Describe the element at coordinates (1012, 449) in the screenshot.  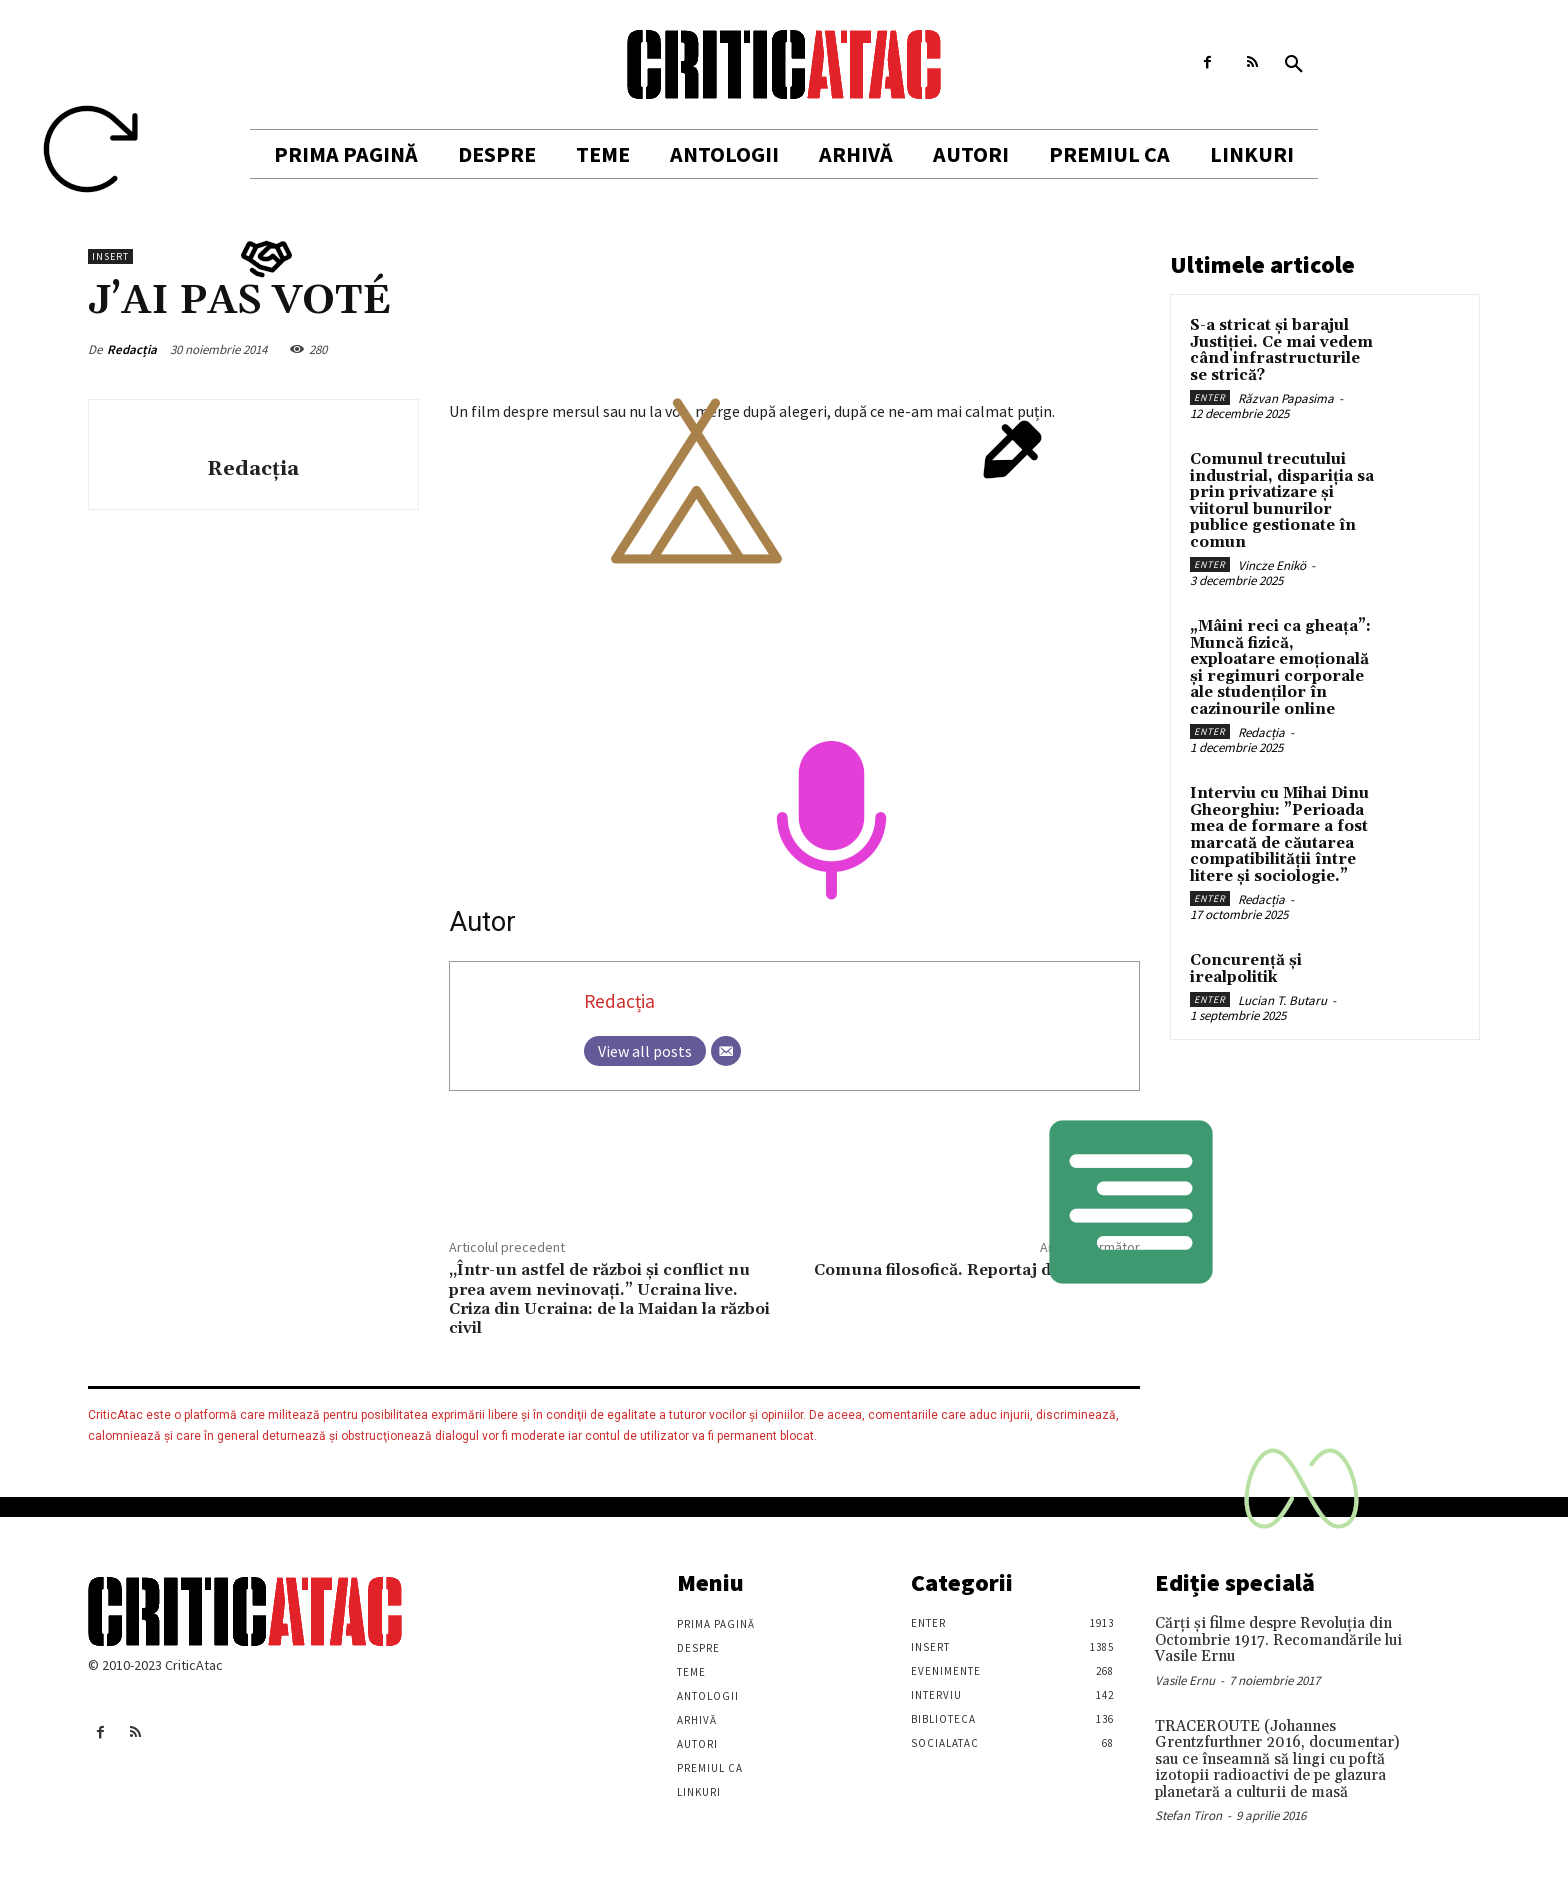
I see `select a color from the canvas` at that location.